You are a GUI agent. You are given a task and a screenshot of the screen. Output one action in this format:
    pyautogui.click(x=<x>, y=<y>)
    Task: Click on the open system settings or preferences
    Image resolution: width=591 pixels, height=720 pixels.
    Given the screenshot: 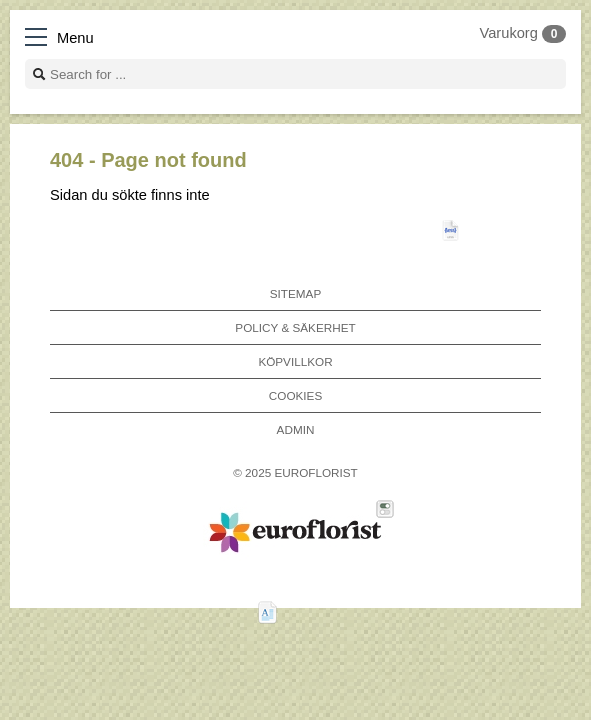 What is the action you would take?
    pyautogui.click(x=385, y=509)
    